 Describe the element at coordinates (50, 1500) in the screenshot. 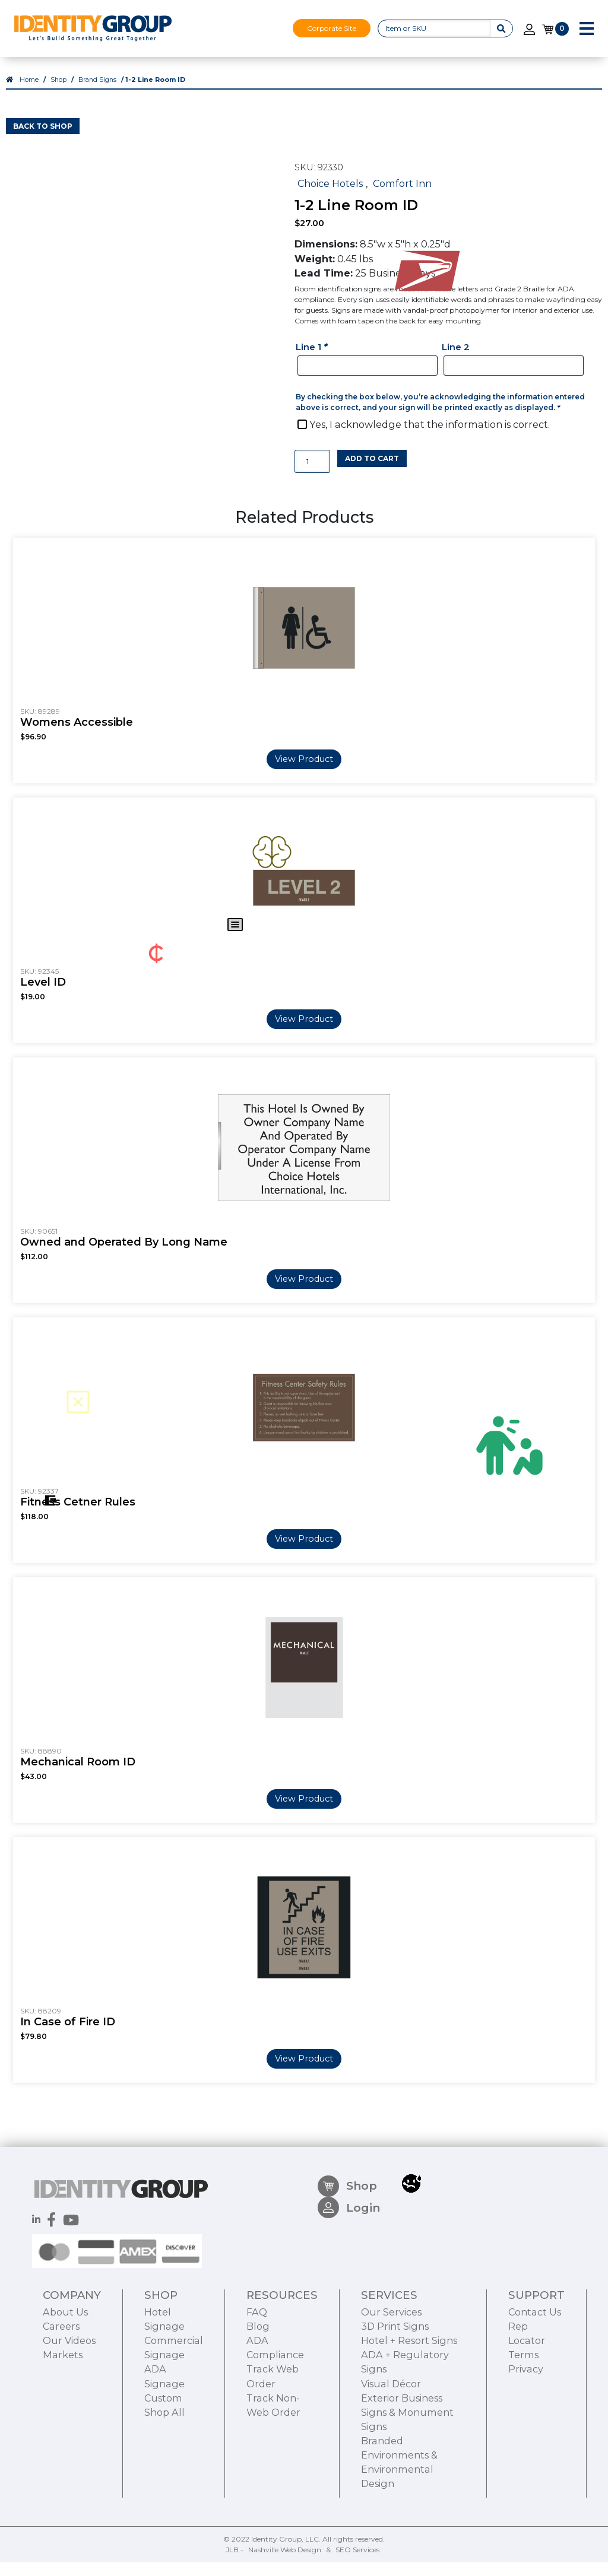

I see `access your digital wallet` at that location.